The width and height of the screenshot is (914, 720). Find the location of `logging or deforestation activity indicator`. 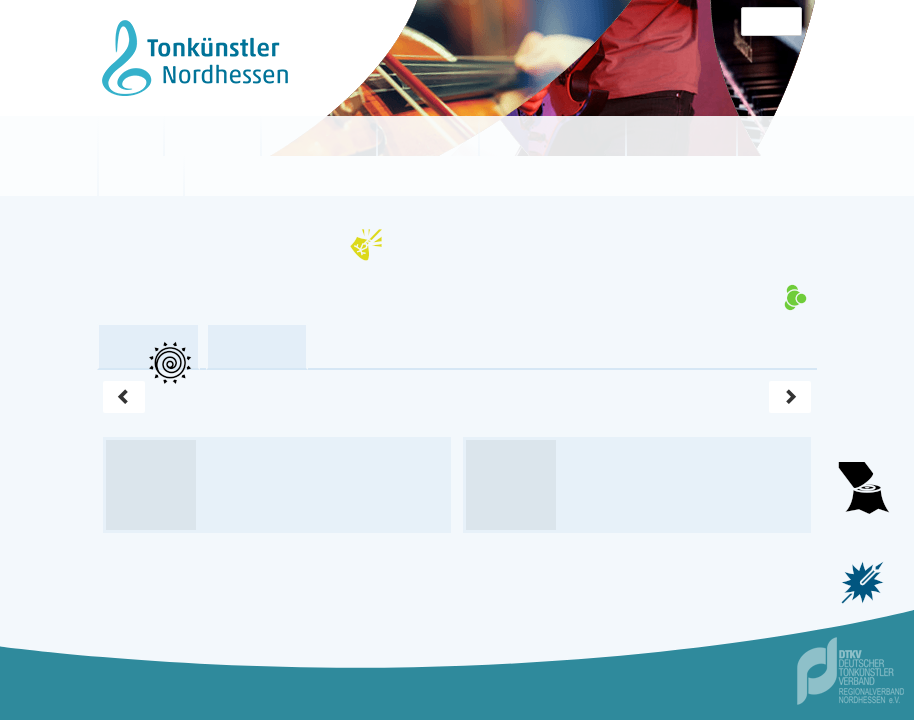

logging or deforestation activity indicator is located at coordinates (864, 488).